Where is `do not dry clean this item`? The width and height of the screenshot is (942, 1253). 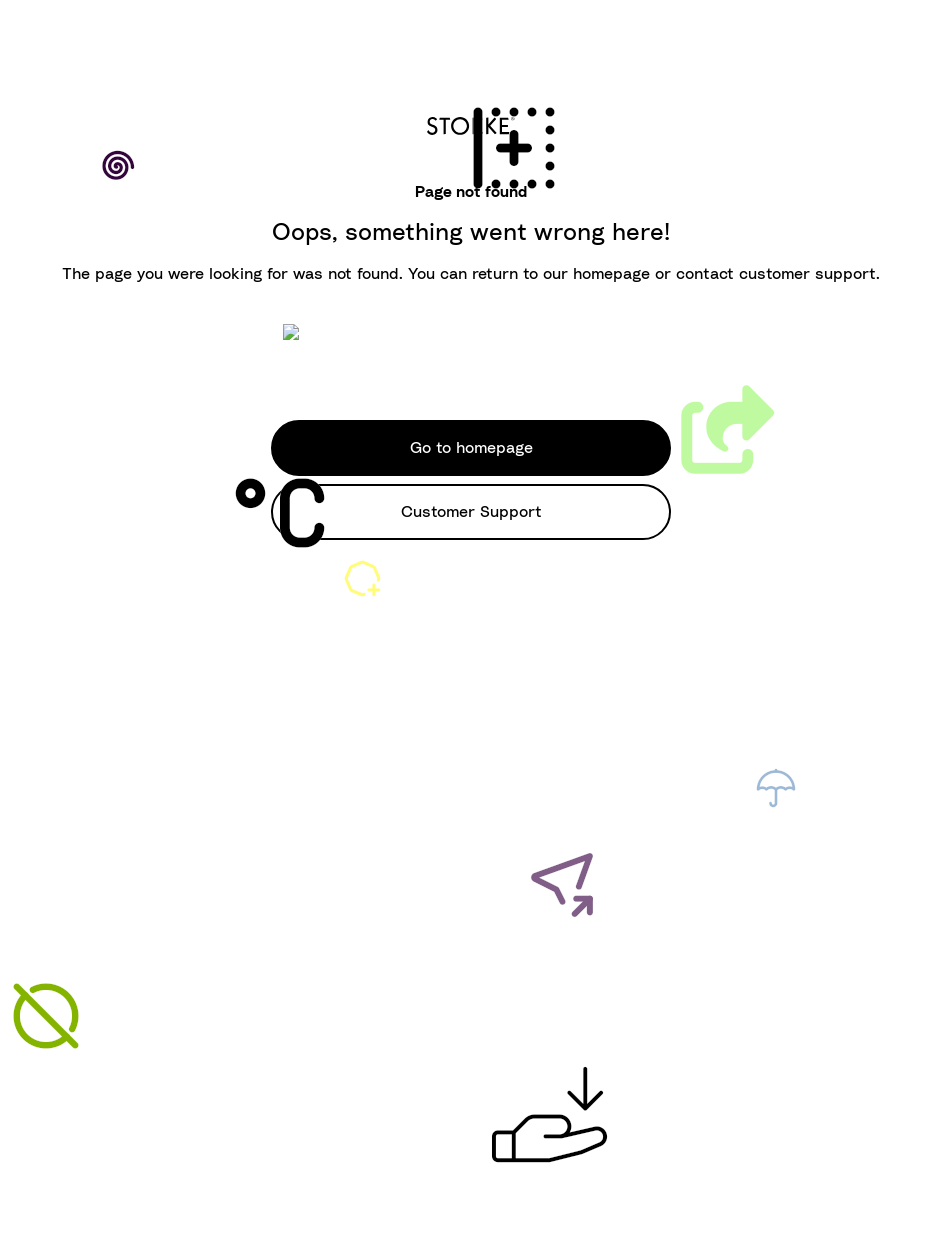 do not dry clean this item is located at coordinates (46, 1016).